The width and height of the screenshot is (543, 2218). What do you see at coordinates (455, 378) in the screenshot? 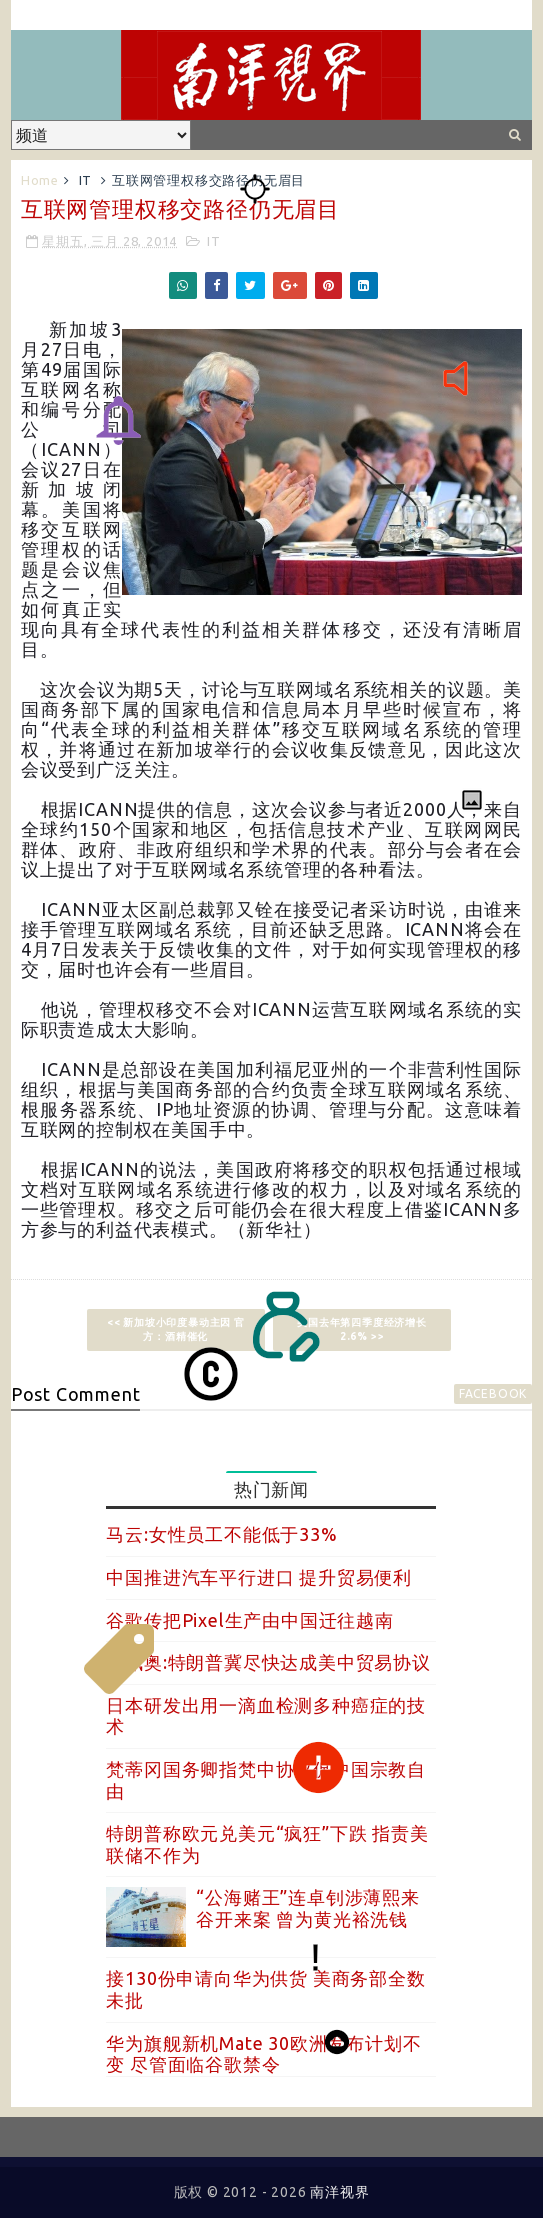
I see `mute audio or sound` at bounding box center [455, 378].